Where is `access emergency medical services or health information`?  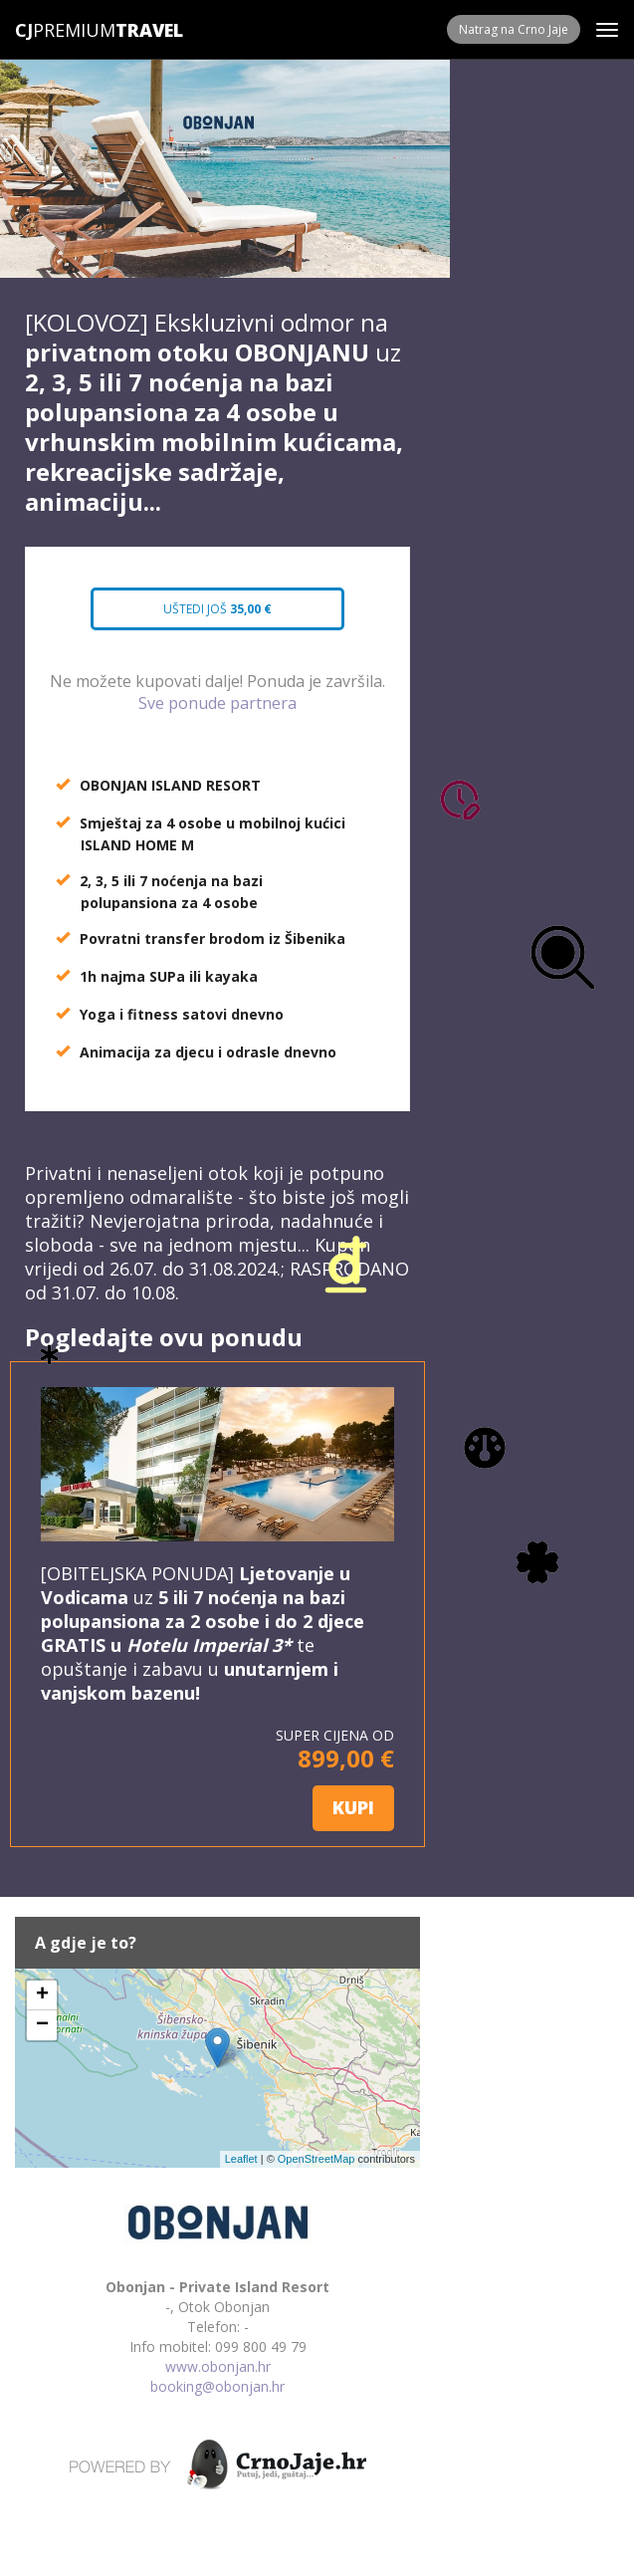 access emergency medical services or health information is located at coordinates (49, 1354).